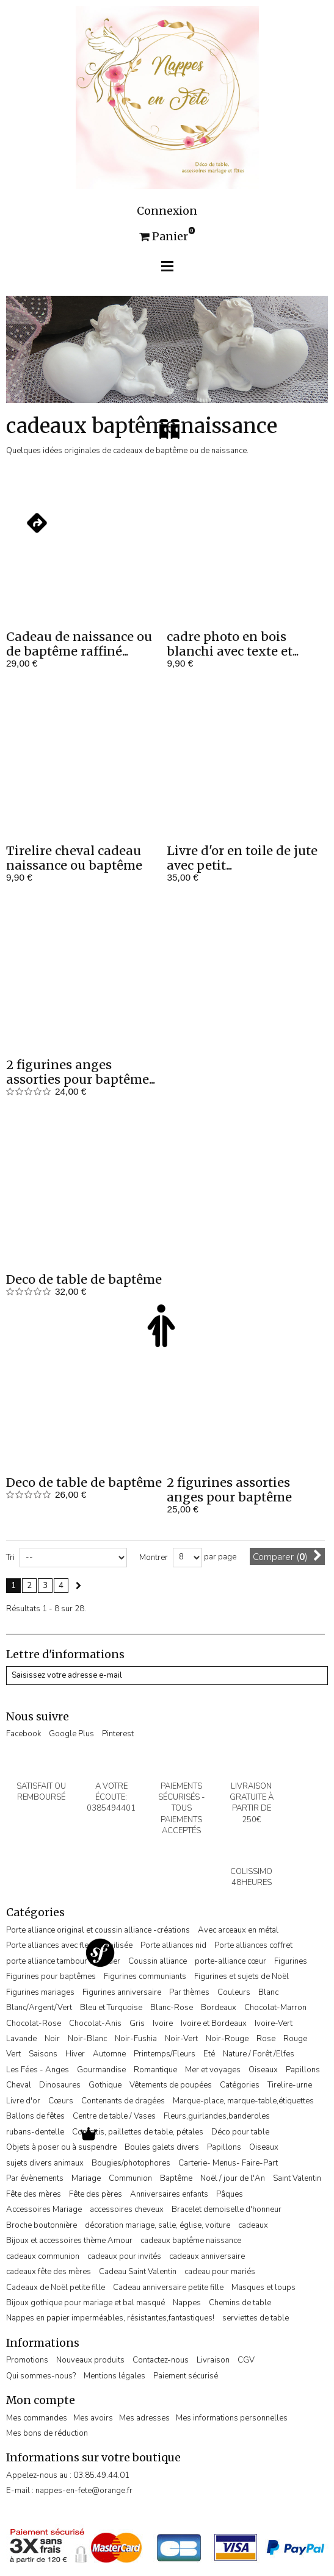 The width and height of the screenshot is (334, 2576). Describe the element at coordinates (100, 1953) in the screenshot. I see `symfony framework logo` at that location.